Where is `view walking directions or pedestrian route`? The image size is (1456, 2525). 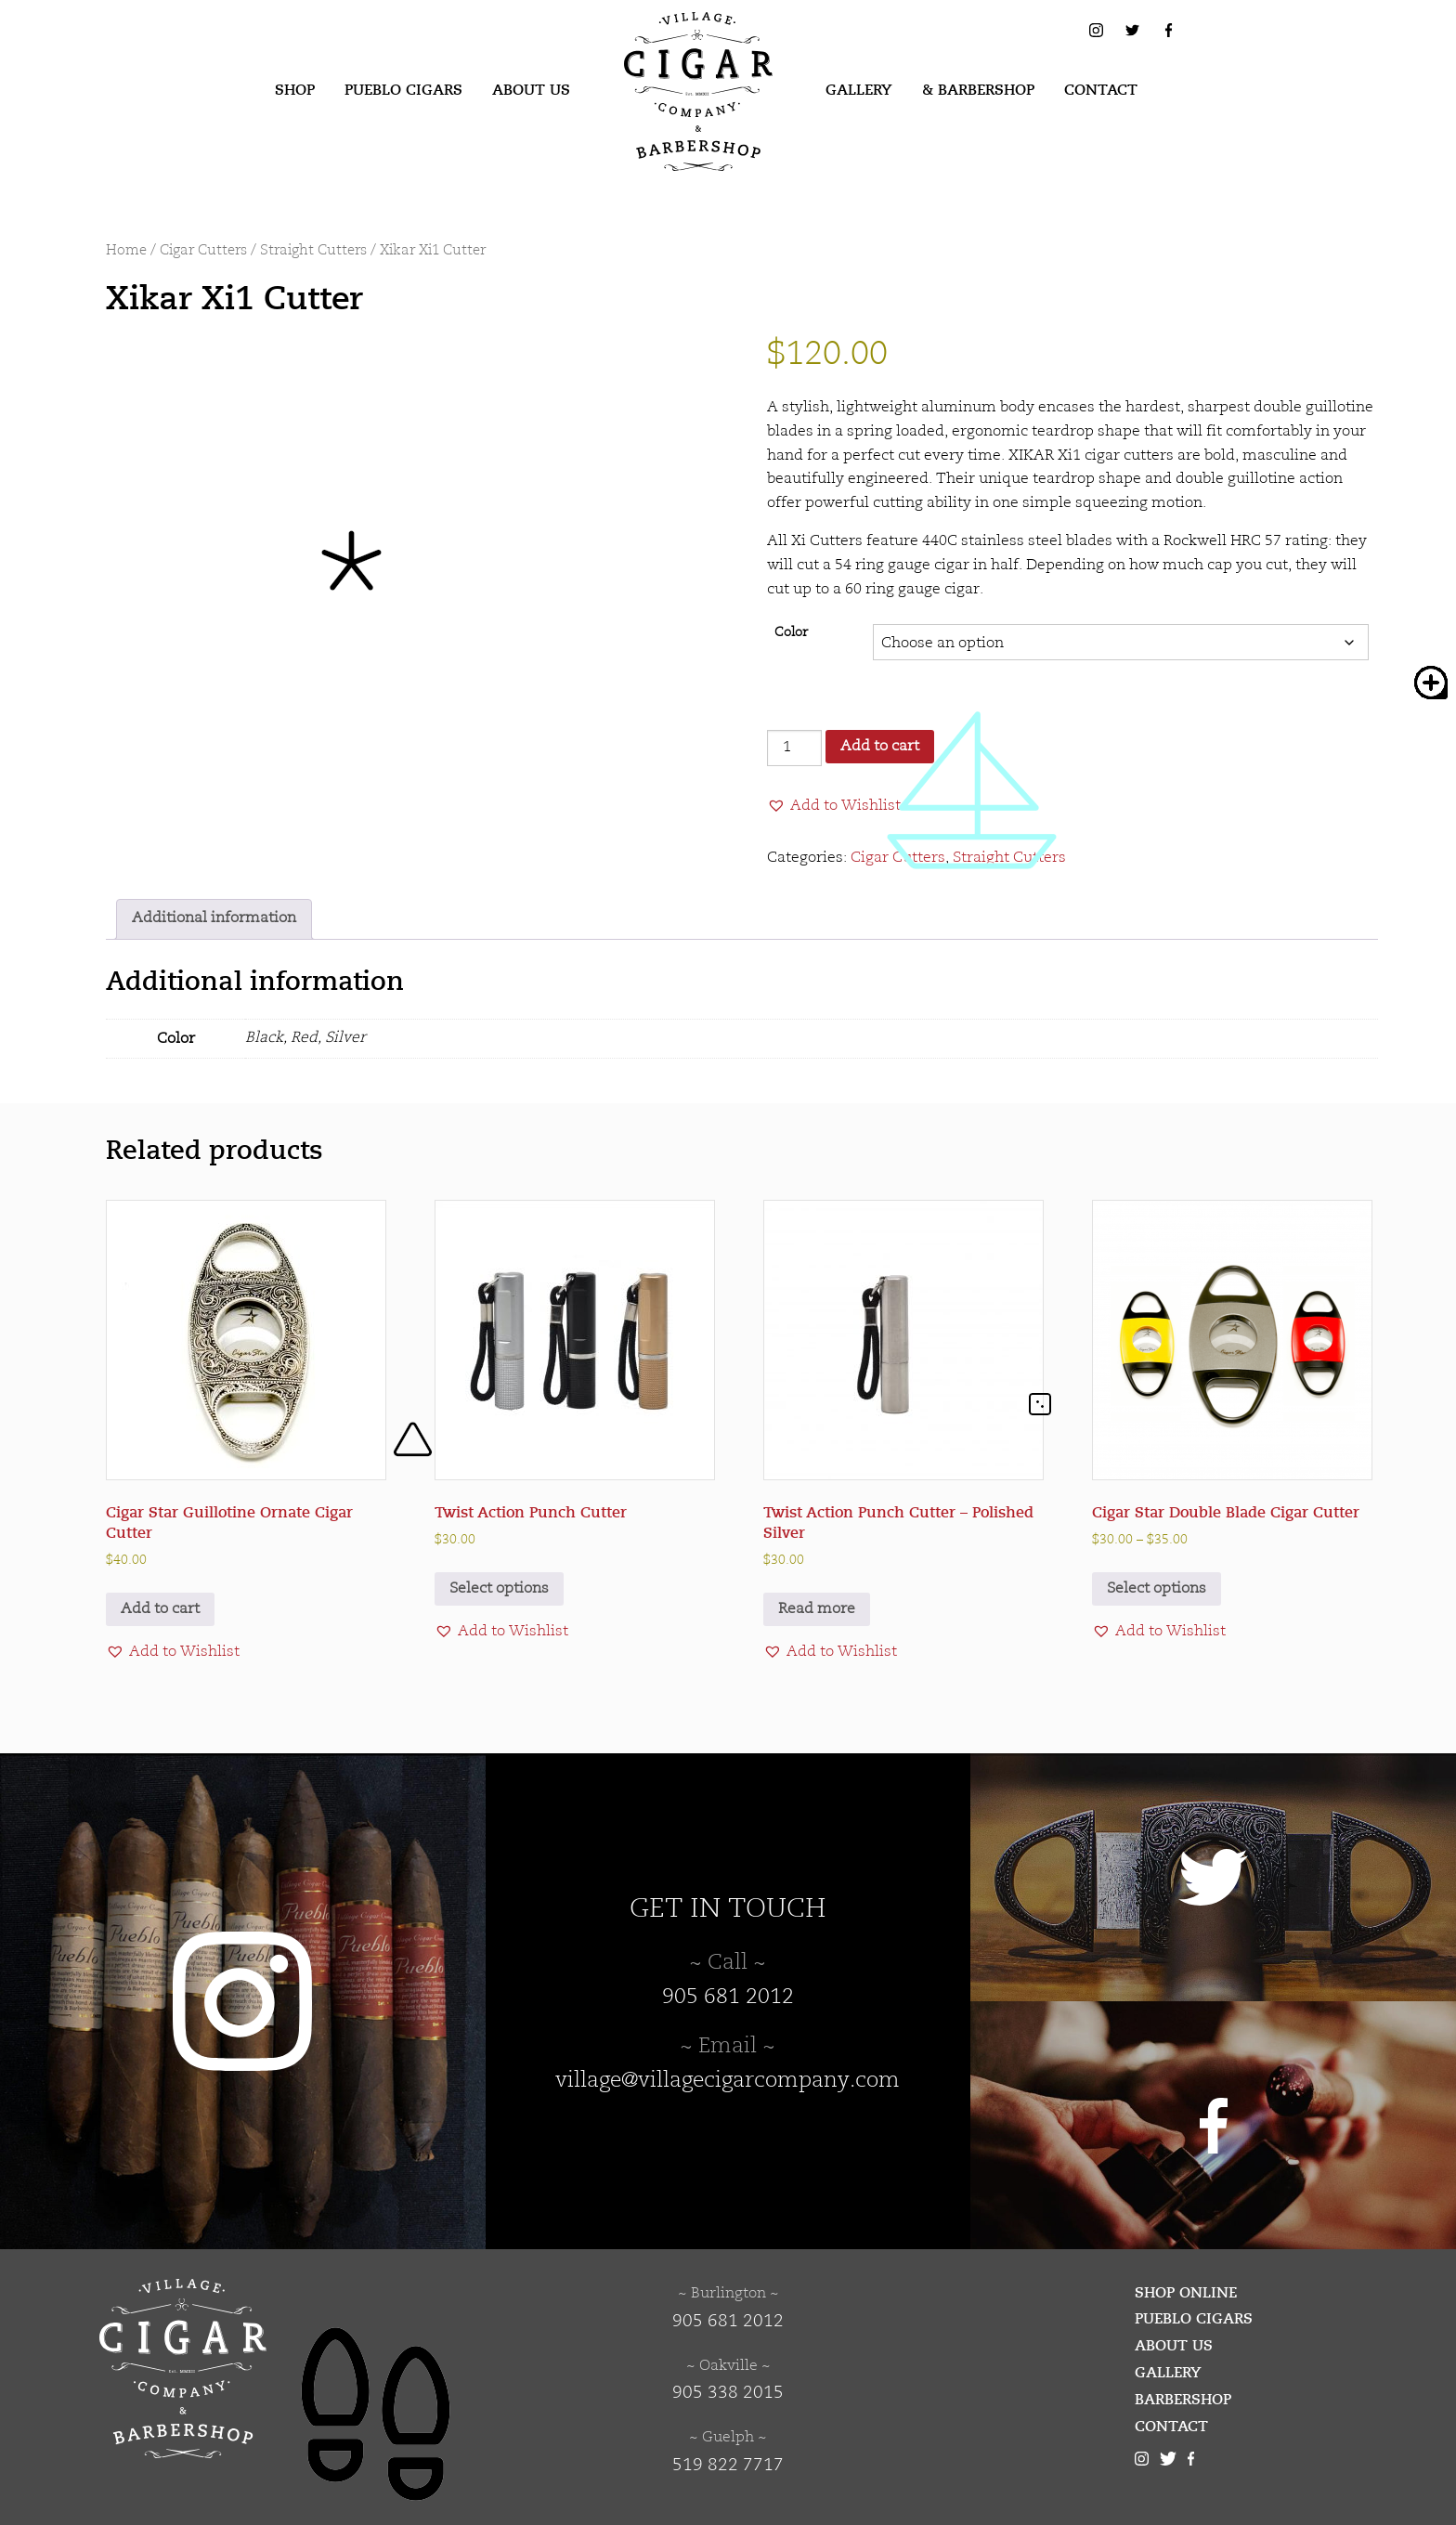
view walking directions or pedestrian route is located at coordinates (375, 2414).